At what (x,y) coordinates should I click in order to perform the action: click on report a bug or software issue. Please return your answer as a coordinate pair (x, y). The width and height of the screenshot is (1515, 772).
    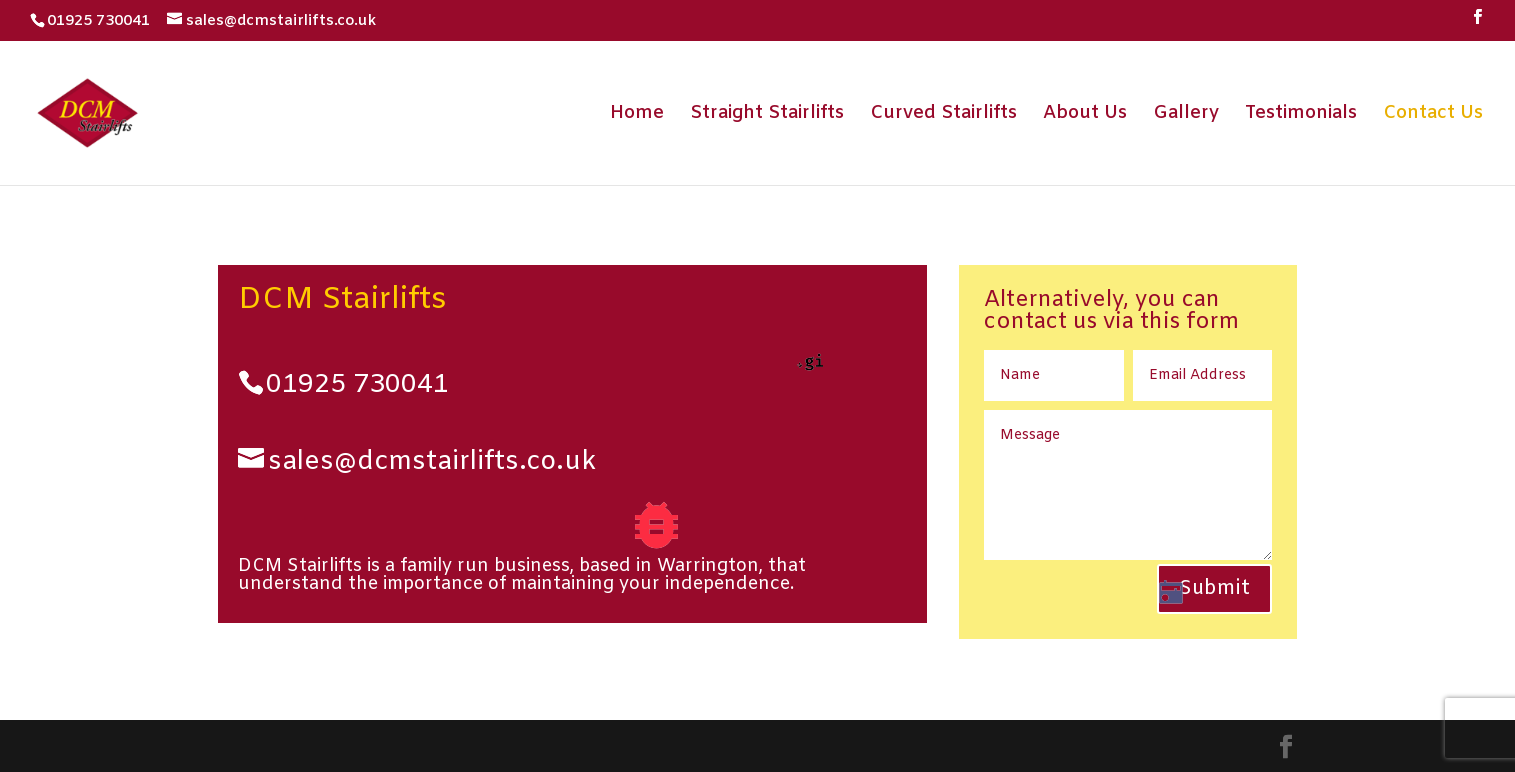
    Looking at the image, I should click on (656, 524).